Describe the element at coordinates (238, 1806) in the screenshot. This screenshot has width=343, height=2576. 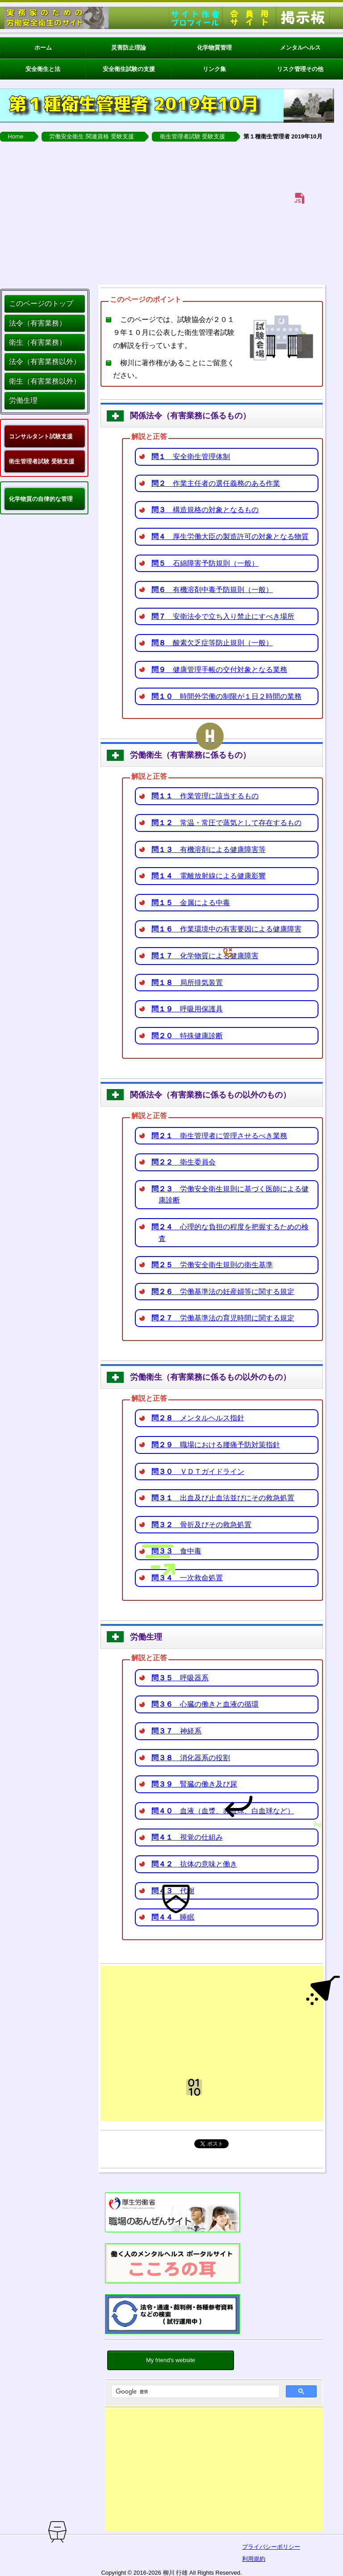
I see `reply to a message` at that location.